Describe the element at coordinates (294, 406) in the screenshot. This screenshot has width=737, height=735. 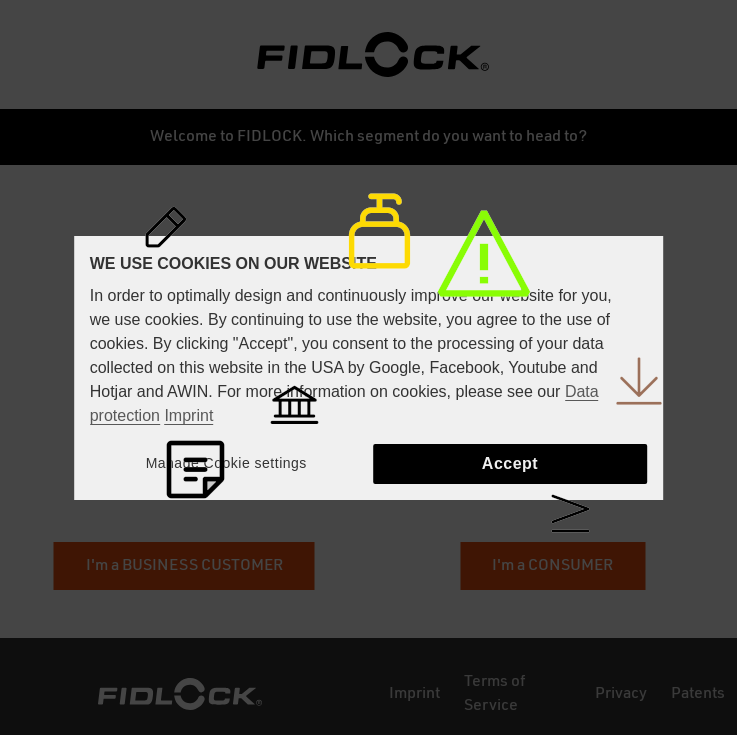
I see `access banking or financial services` at that location.